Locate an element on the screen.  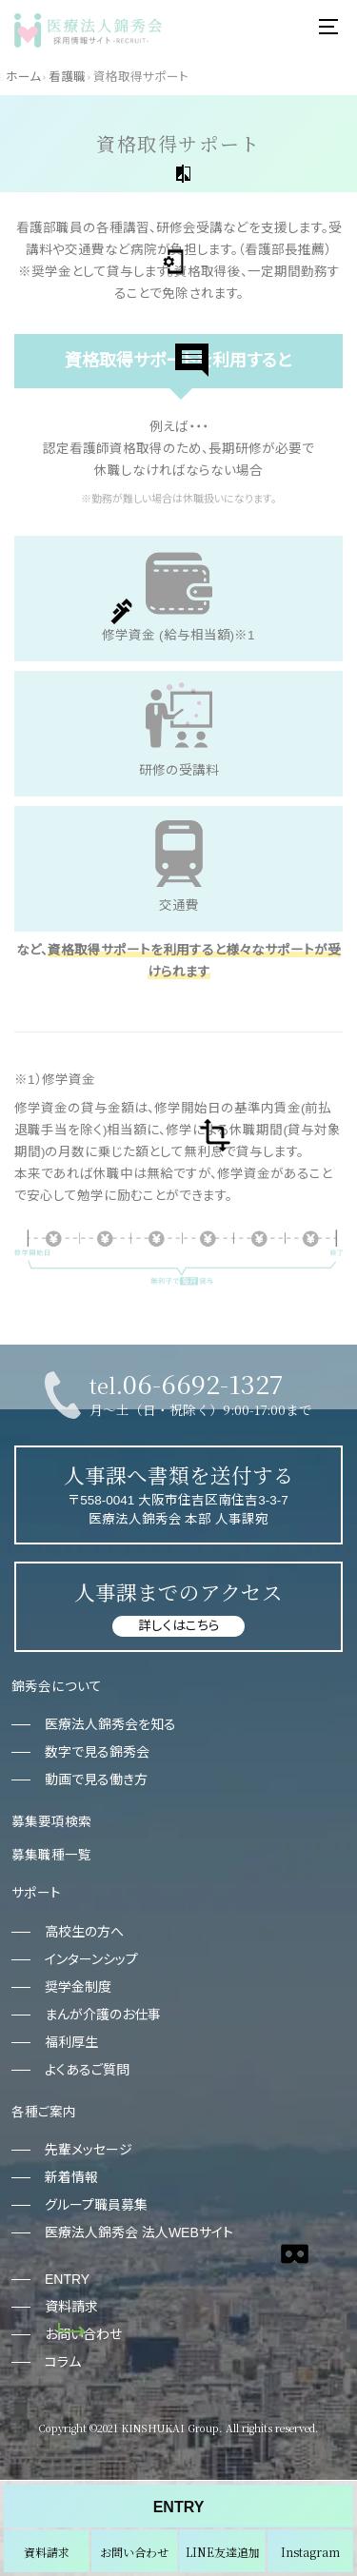
forward or redirect a message is located at coordinates (71, 2330).